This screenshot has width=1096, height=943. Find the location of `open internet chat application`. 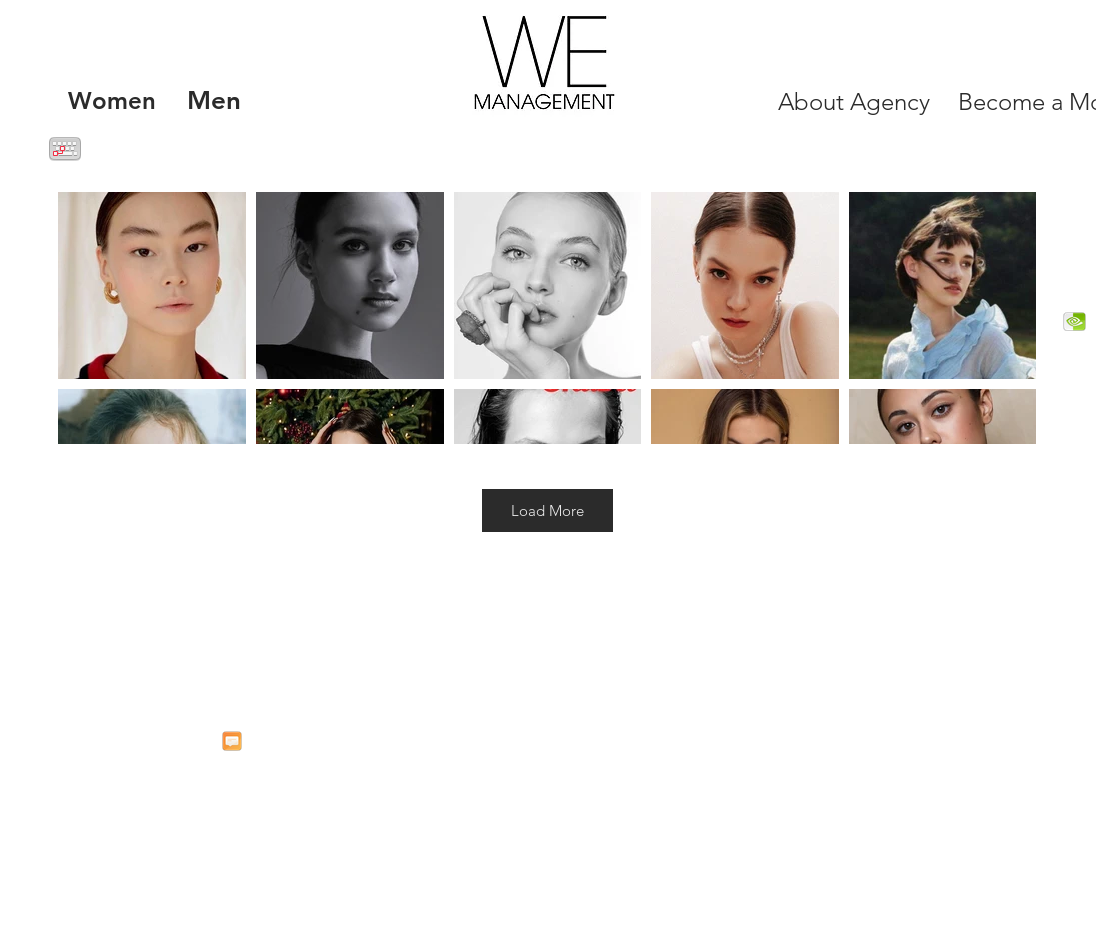

open internet chat application is located at coordinates (232, 741).